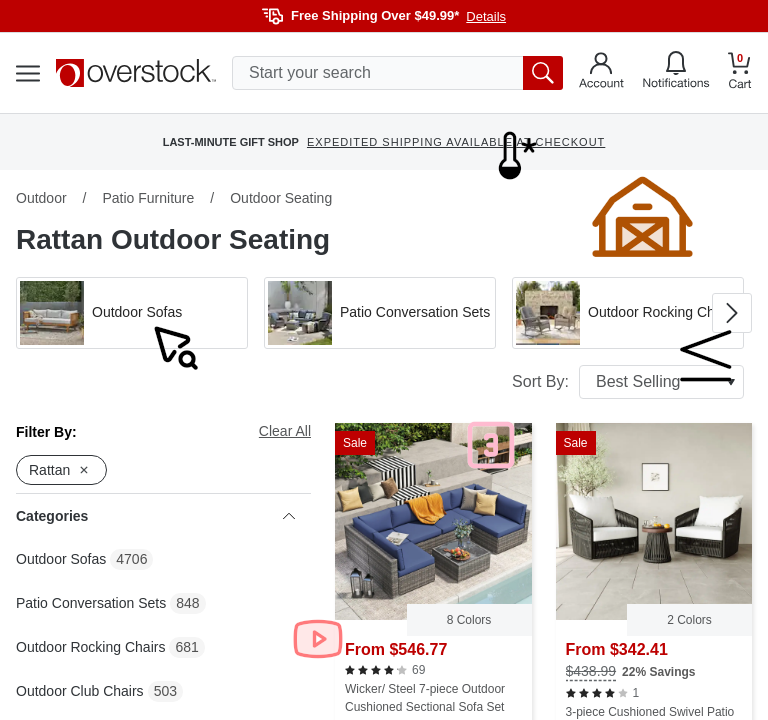 The width and height of the screenshot is (768, 720). Describe the element at coordinates (318, 639) in the screenshot. I see `open YouTube app` at that location.